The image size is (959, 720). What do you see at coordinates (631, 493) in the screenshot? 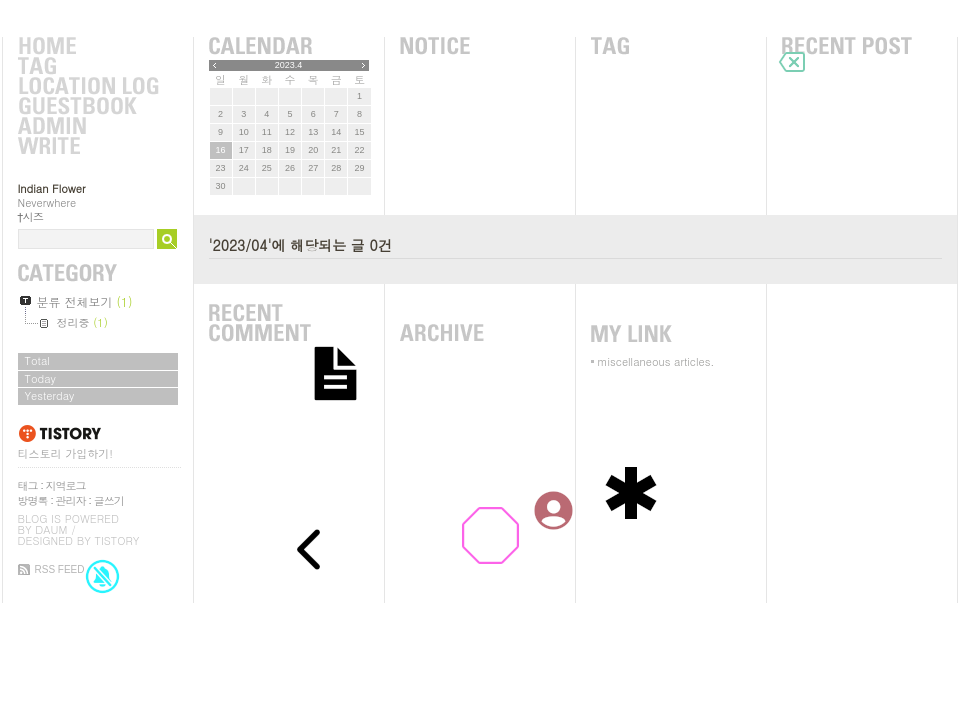
I see `access medical or health-related features` at bounding box center [631, 493].